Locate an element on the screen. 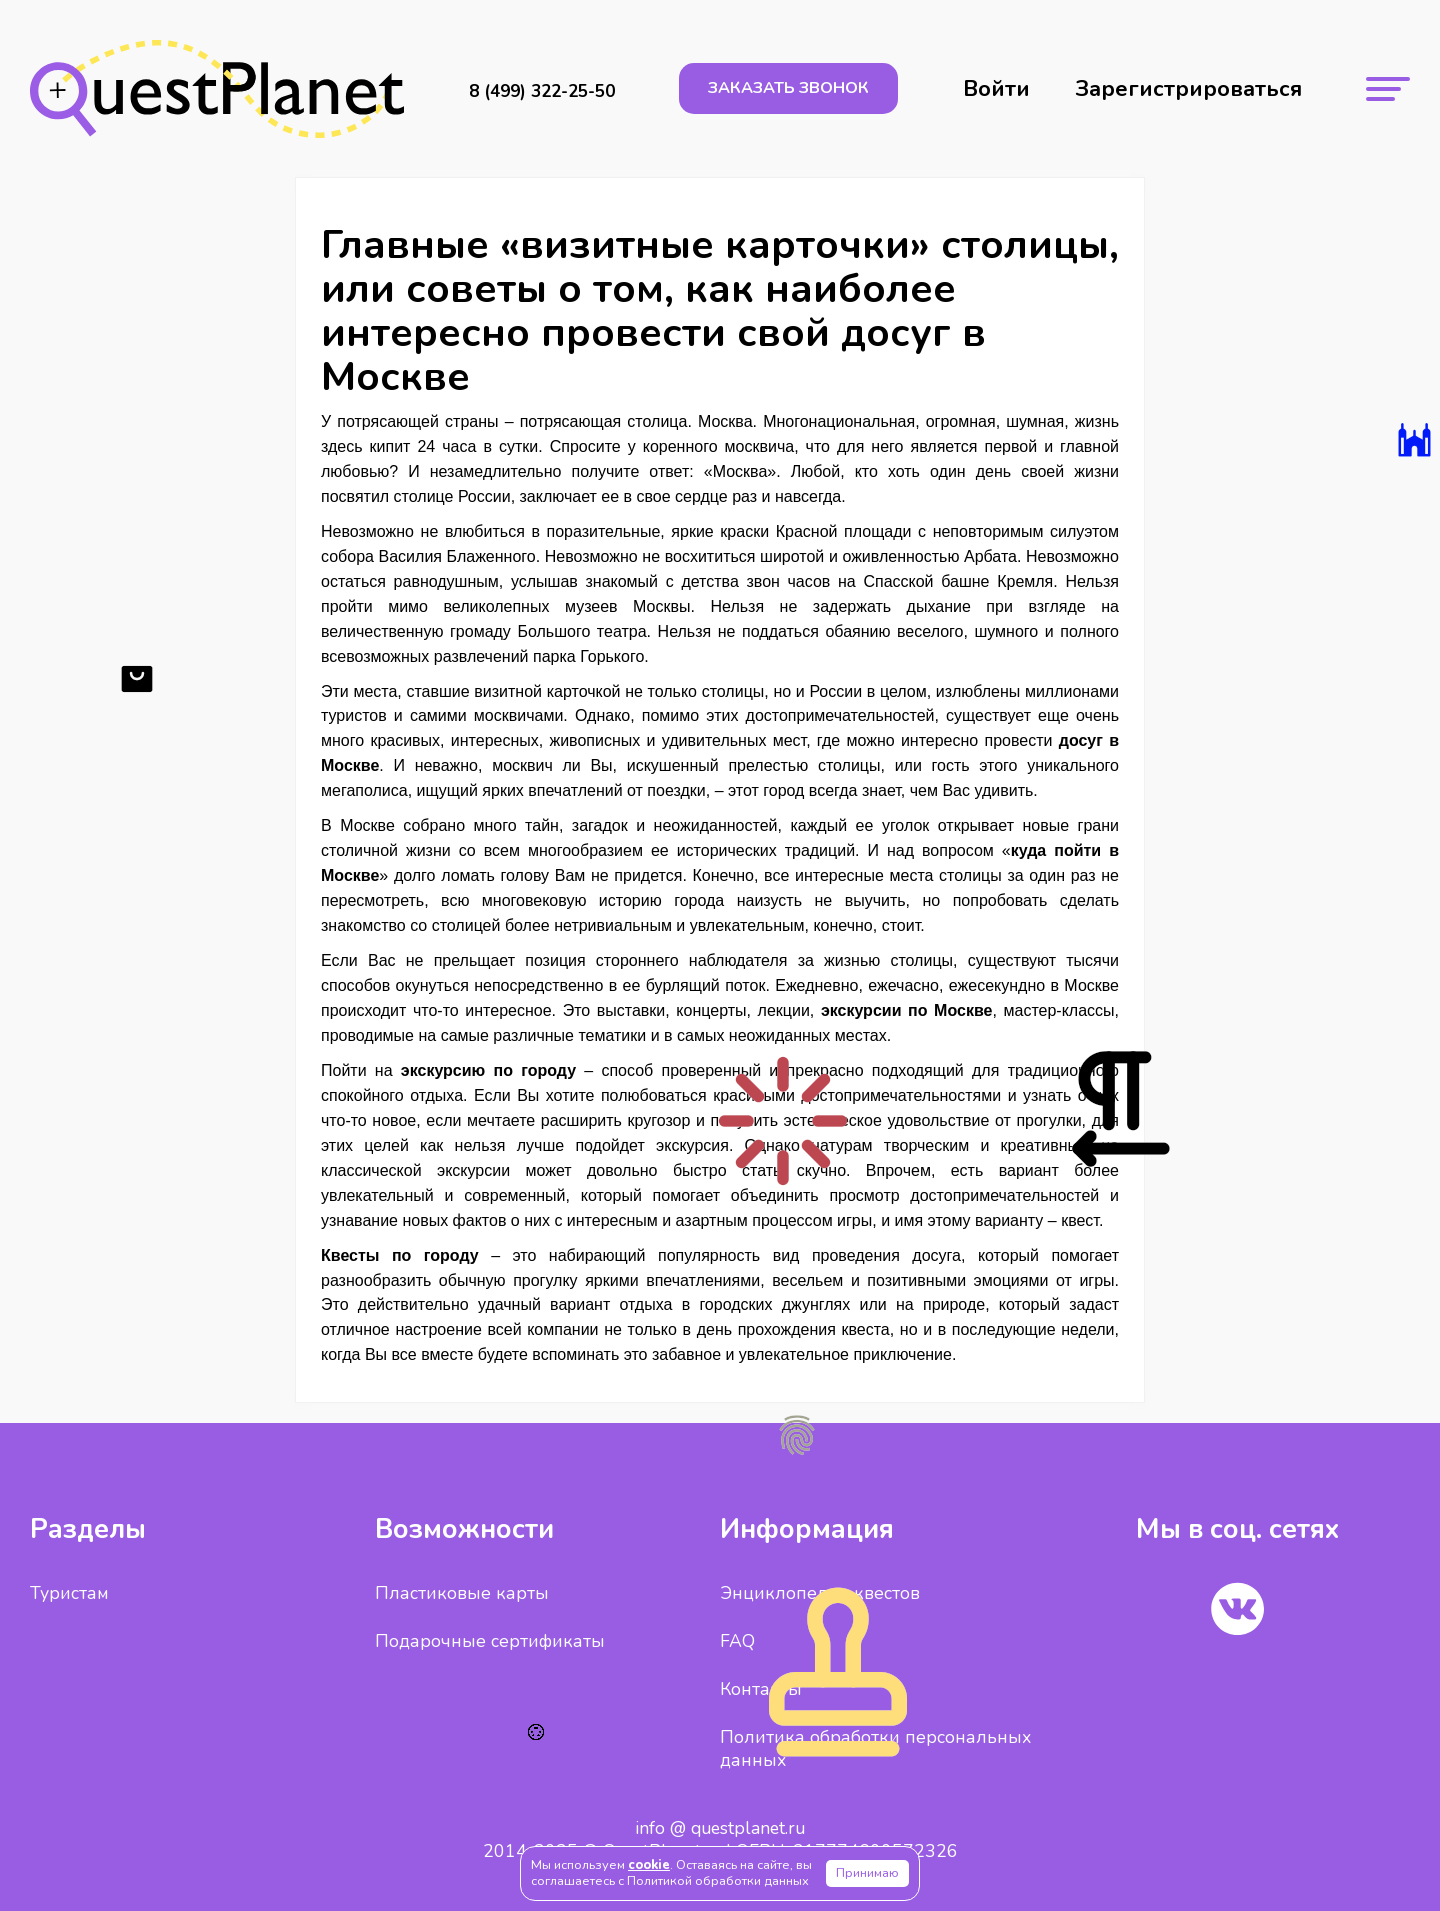 The width and height of the screenshot is (1440, 1911). configure s-video input settings is located at coordinates (536, 1732).